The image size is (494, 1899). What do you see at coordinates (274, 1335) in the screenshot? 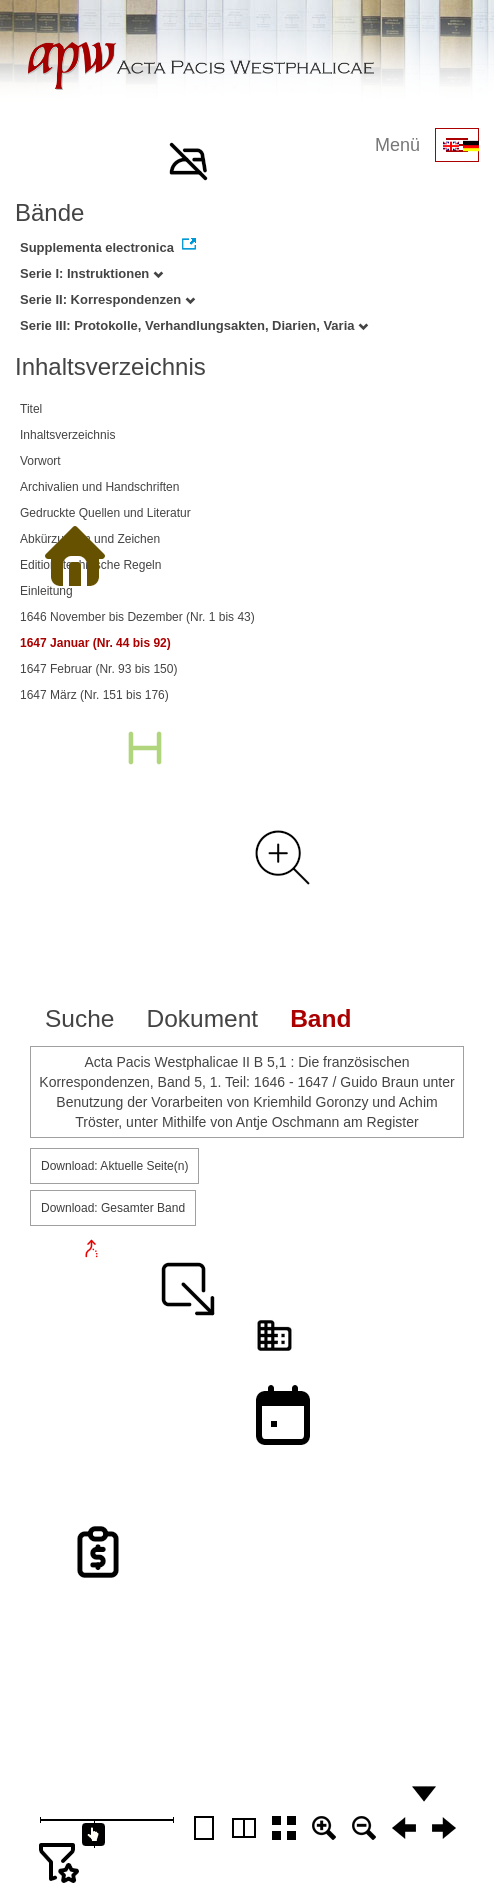
I see `view organization or company details` at bounding box center [274, 1335].